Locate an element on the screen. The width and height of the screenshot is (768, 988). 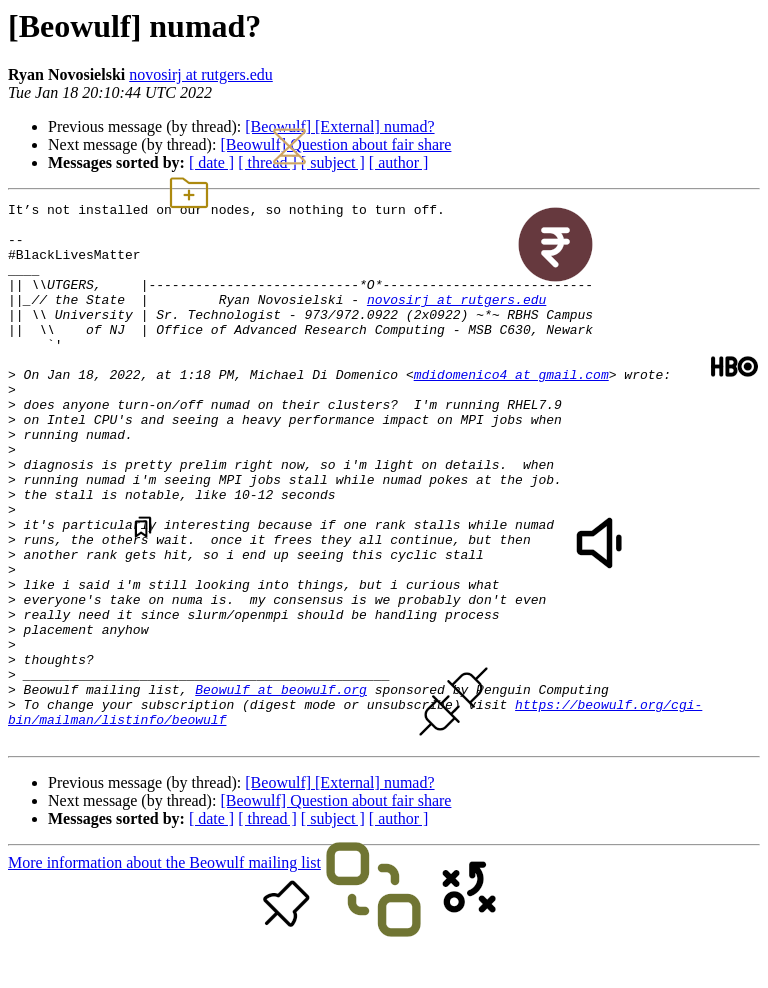
send selected object to back of layer stack is located at coordinates (373, 889).